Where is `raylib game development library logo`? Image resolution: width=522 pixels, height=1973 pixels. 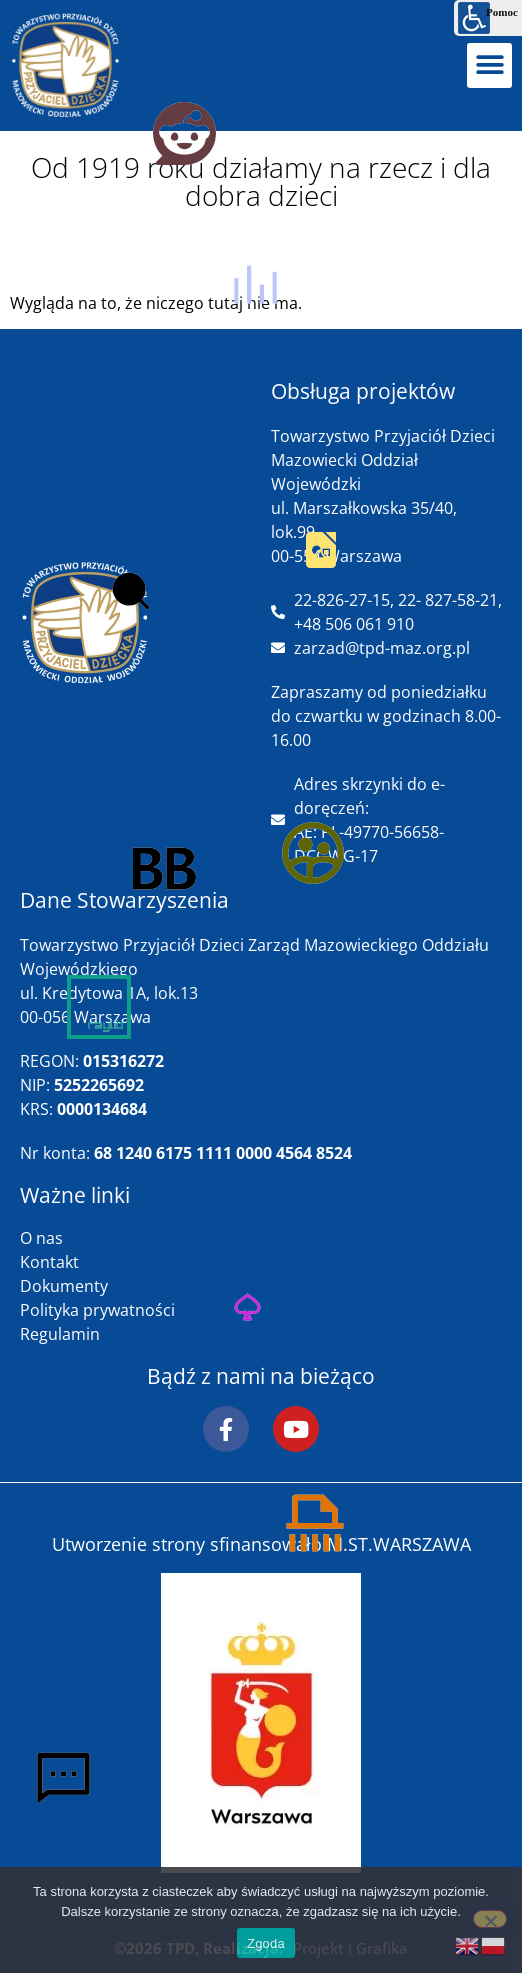
raylib game development library logo is located at coordinates (99, 1007).